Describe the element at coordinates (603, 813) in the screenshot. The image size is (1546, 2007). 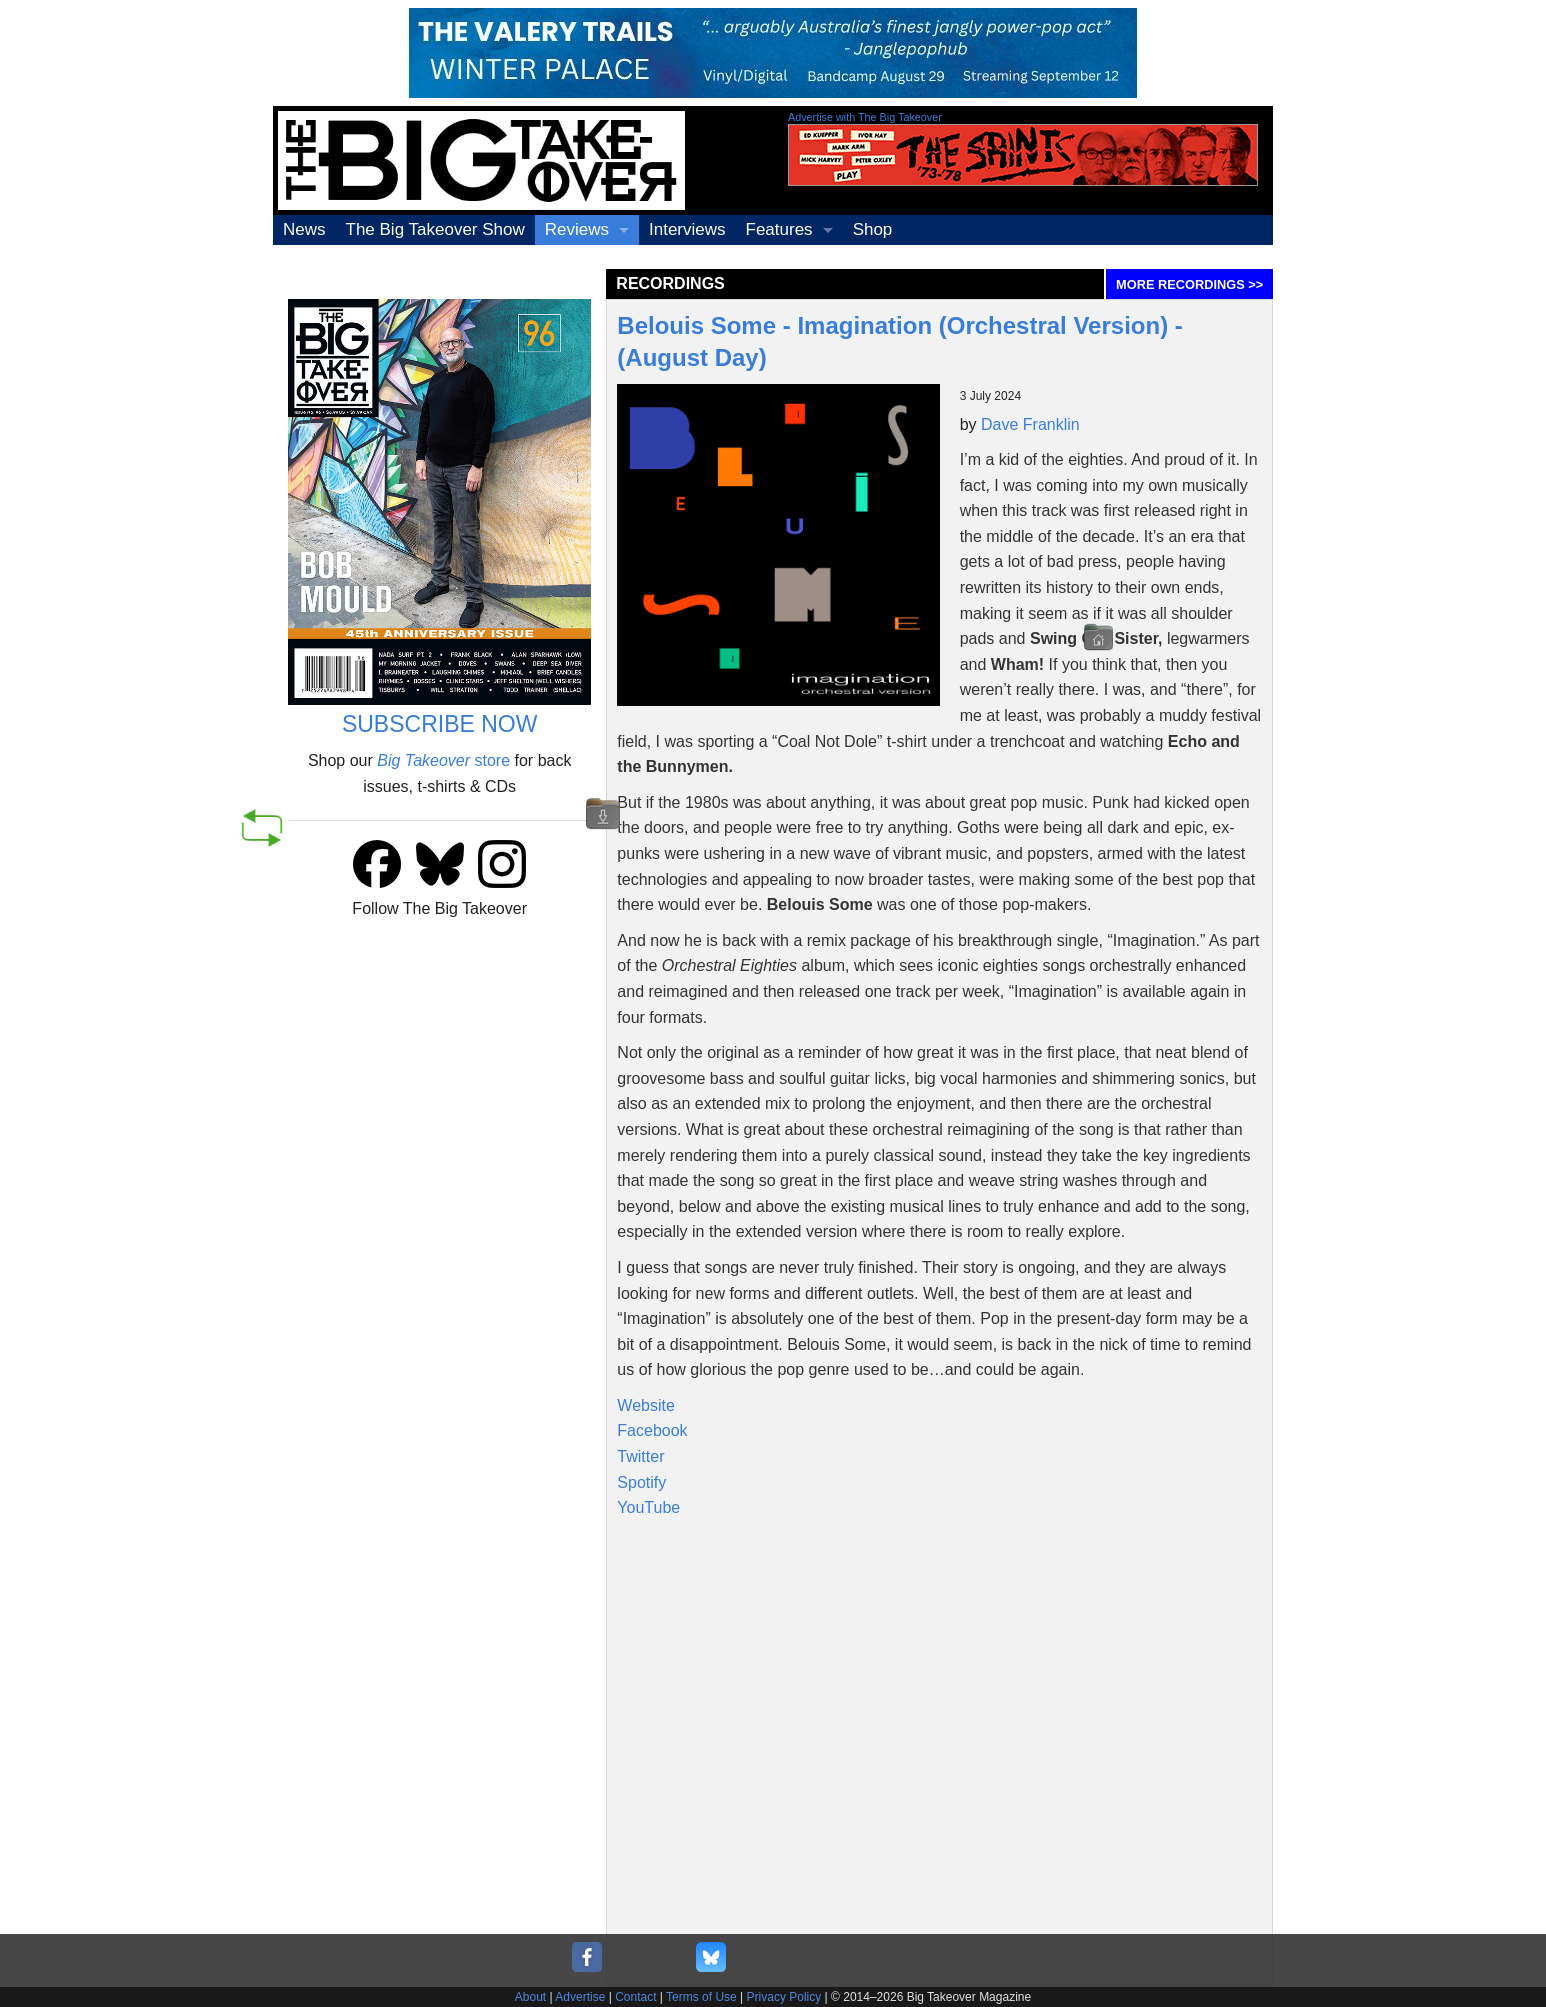
I see `access your downloads folder` at that location.